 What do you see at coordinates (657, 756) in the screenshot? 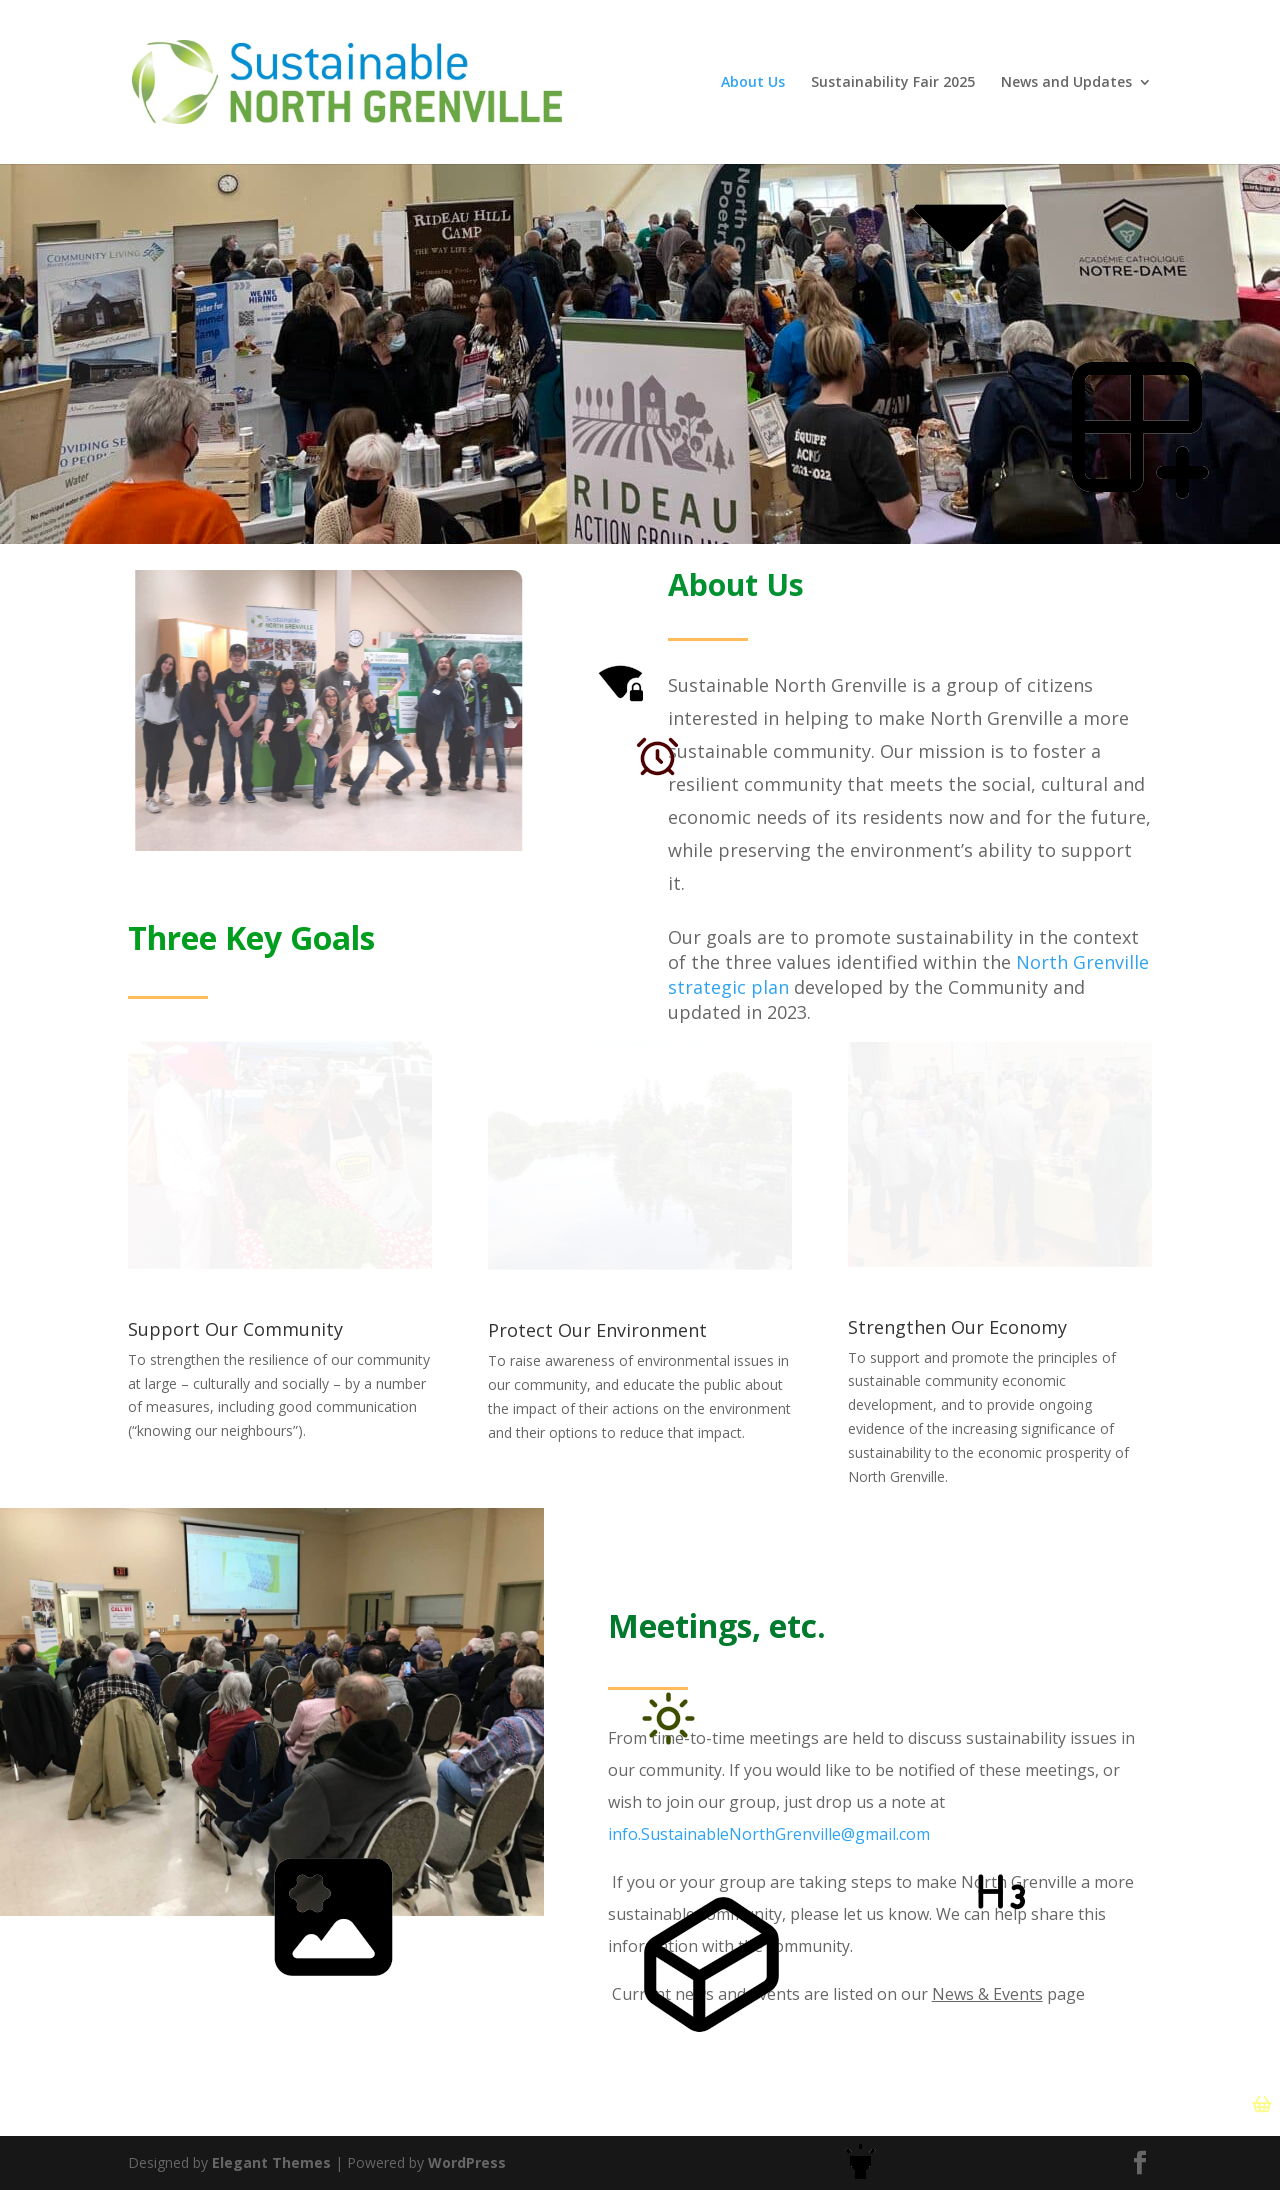
I see `set or manage alarms` at bounding box center [657, 756].